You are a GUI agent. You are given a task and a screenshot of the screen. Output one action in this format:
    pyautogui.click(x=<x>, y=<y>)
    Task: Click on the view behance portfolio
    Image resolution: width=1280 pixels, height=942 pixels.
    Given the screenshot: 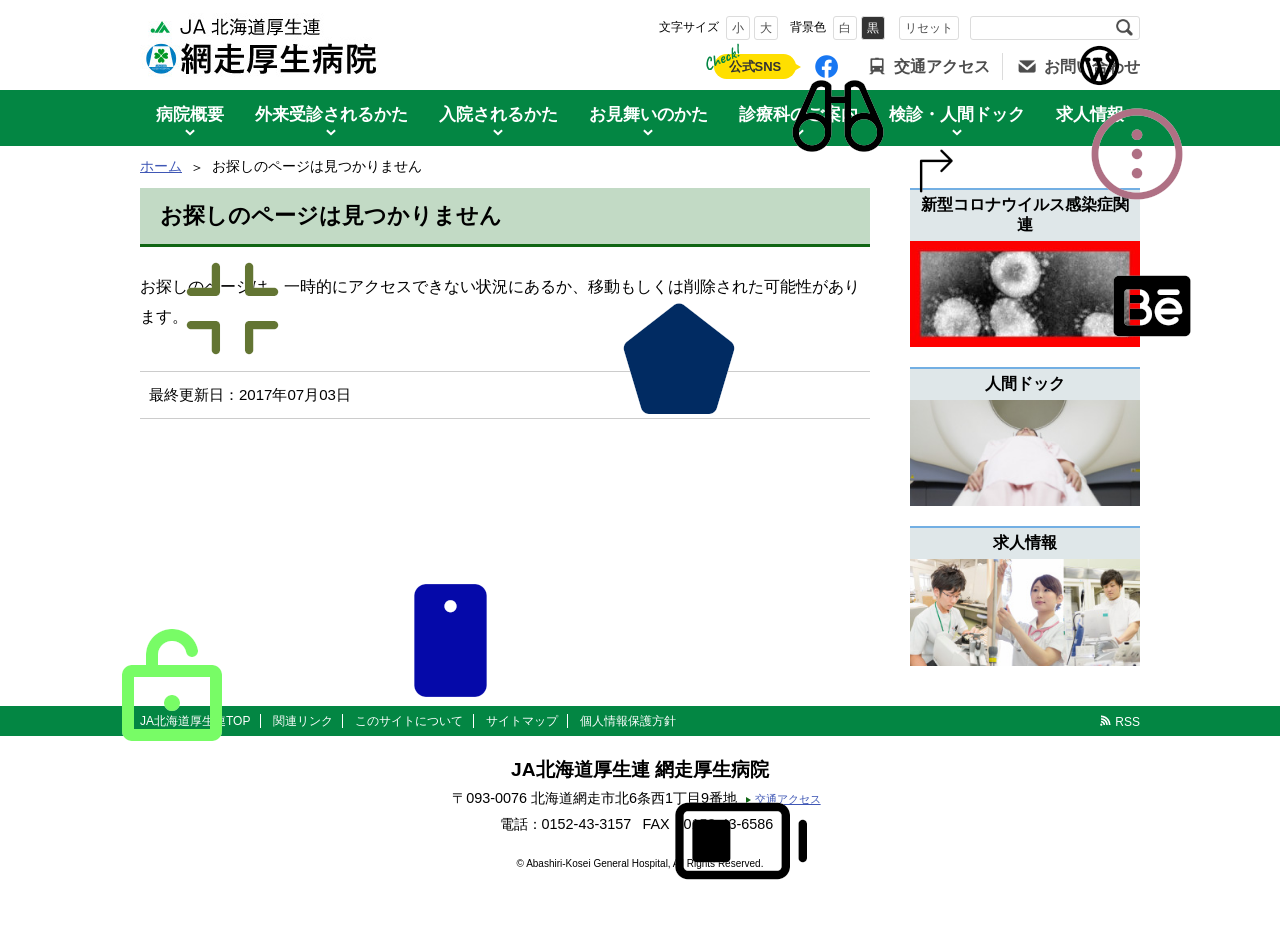 What is the action you would take?
    pyautogui.click(x=1152, y=306)
    